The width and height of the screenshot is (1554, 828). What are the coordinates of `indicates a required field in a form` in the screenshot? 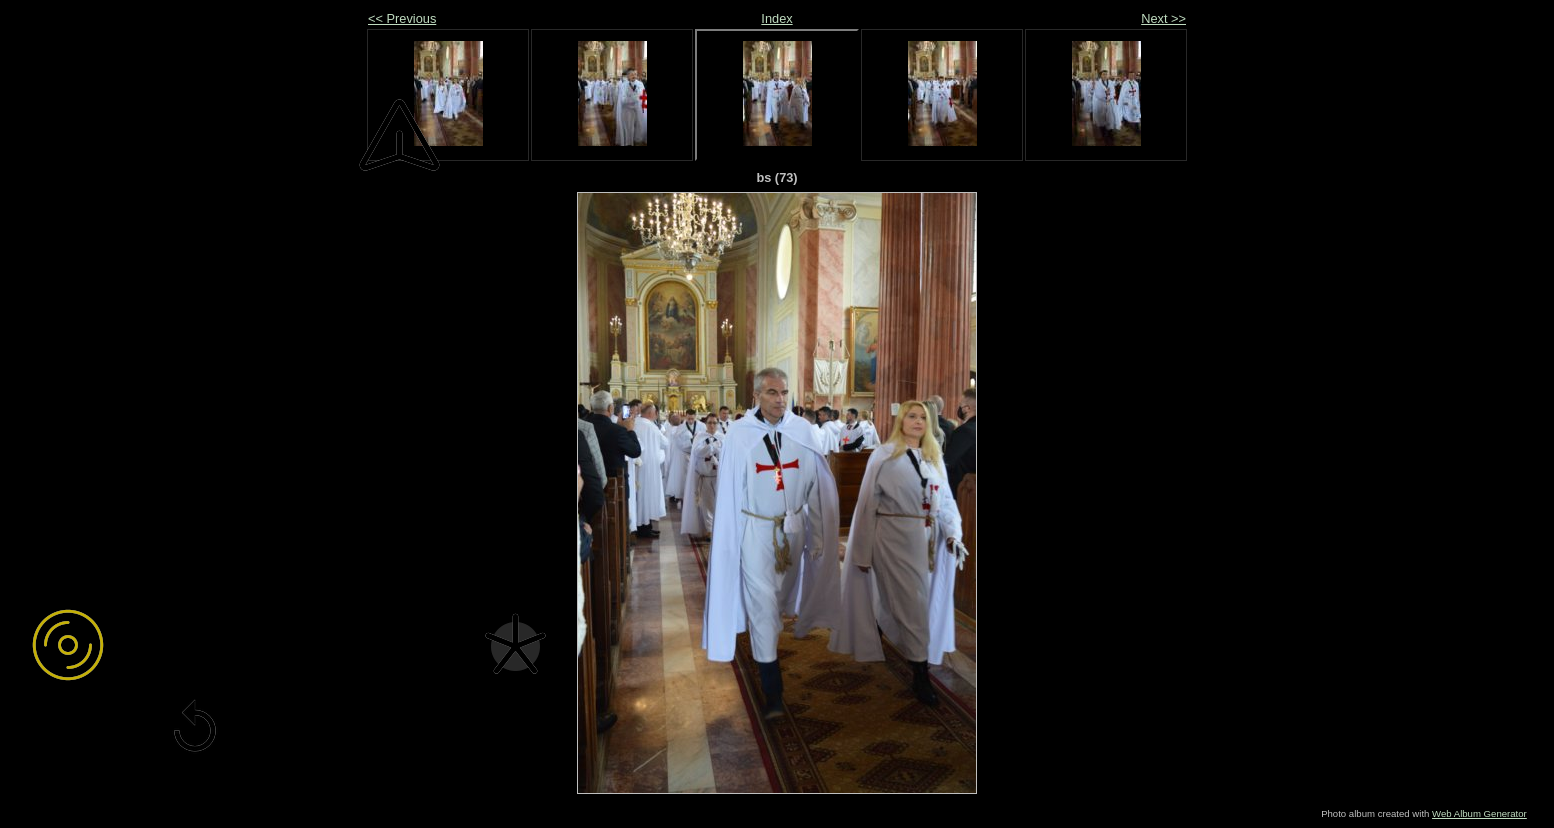 It's located at (515, 646).